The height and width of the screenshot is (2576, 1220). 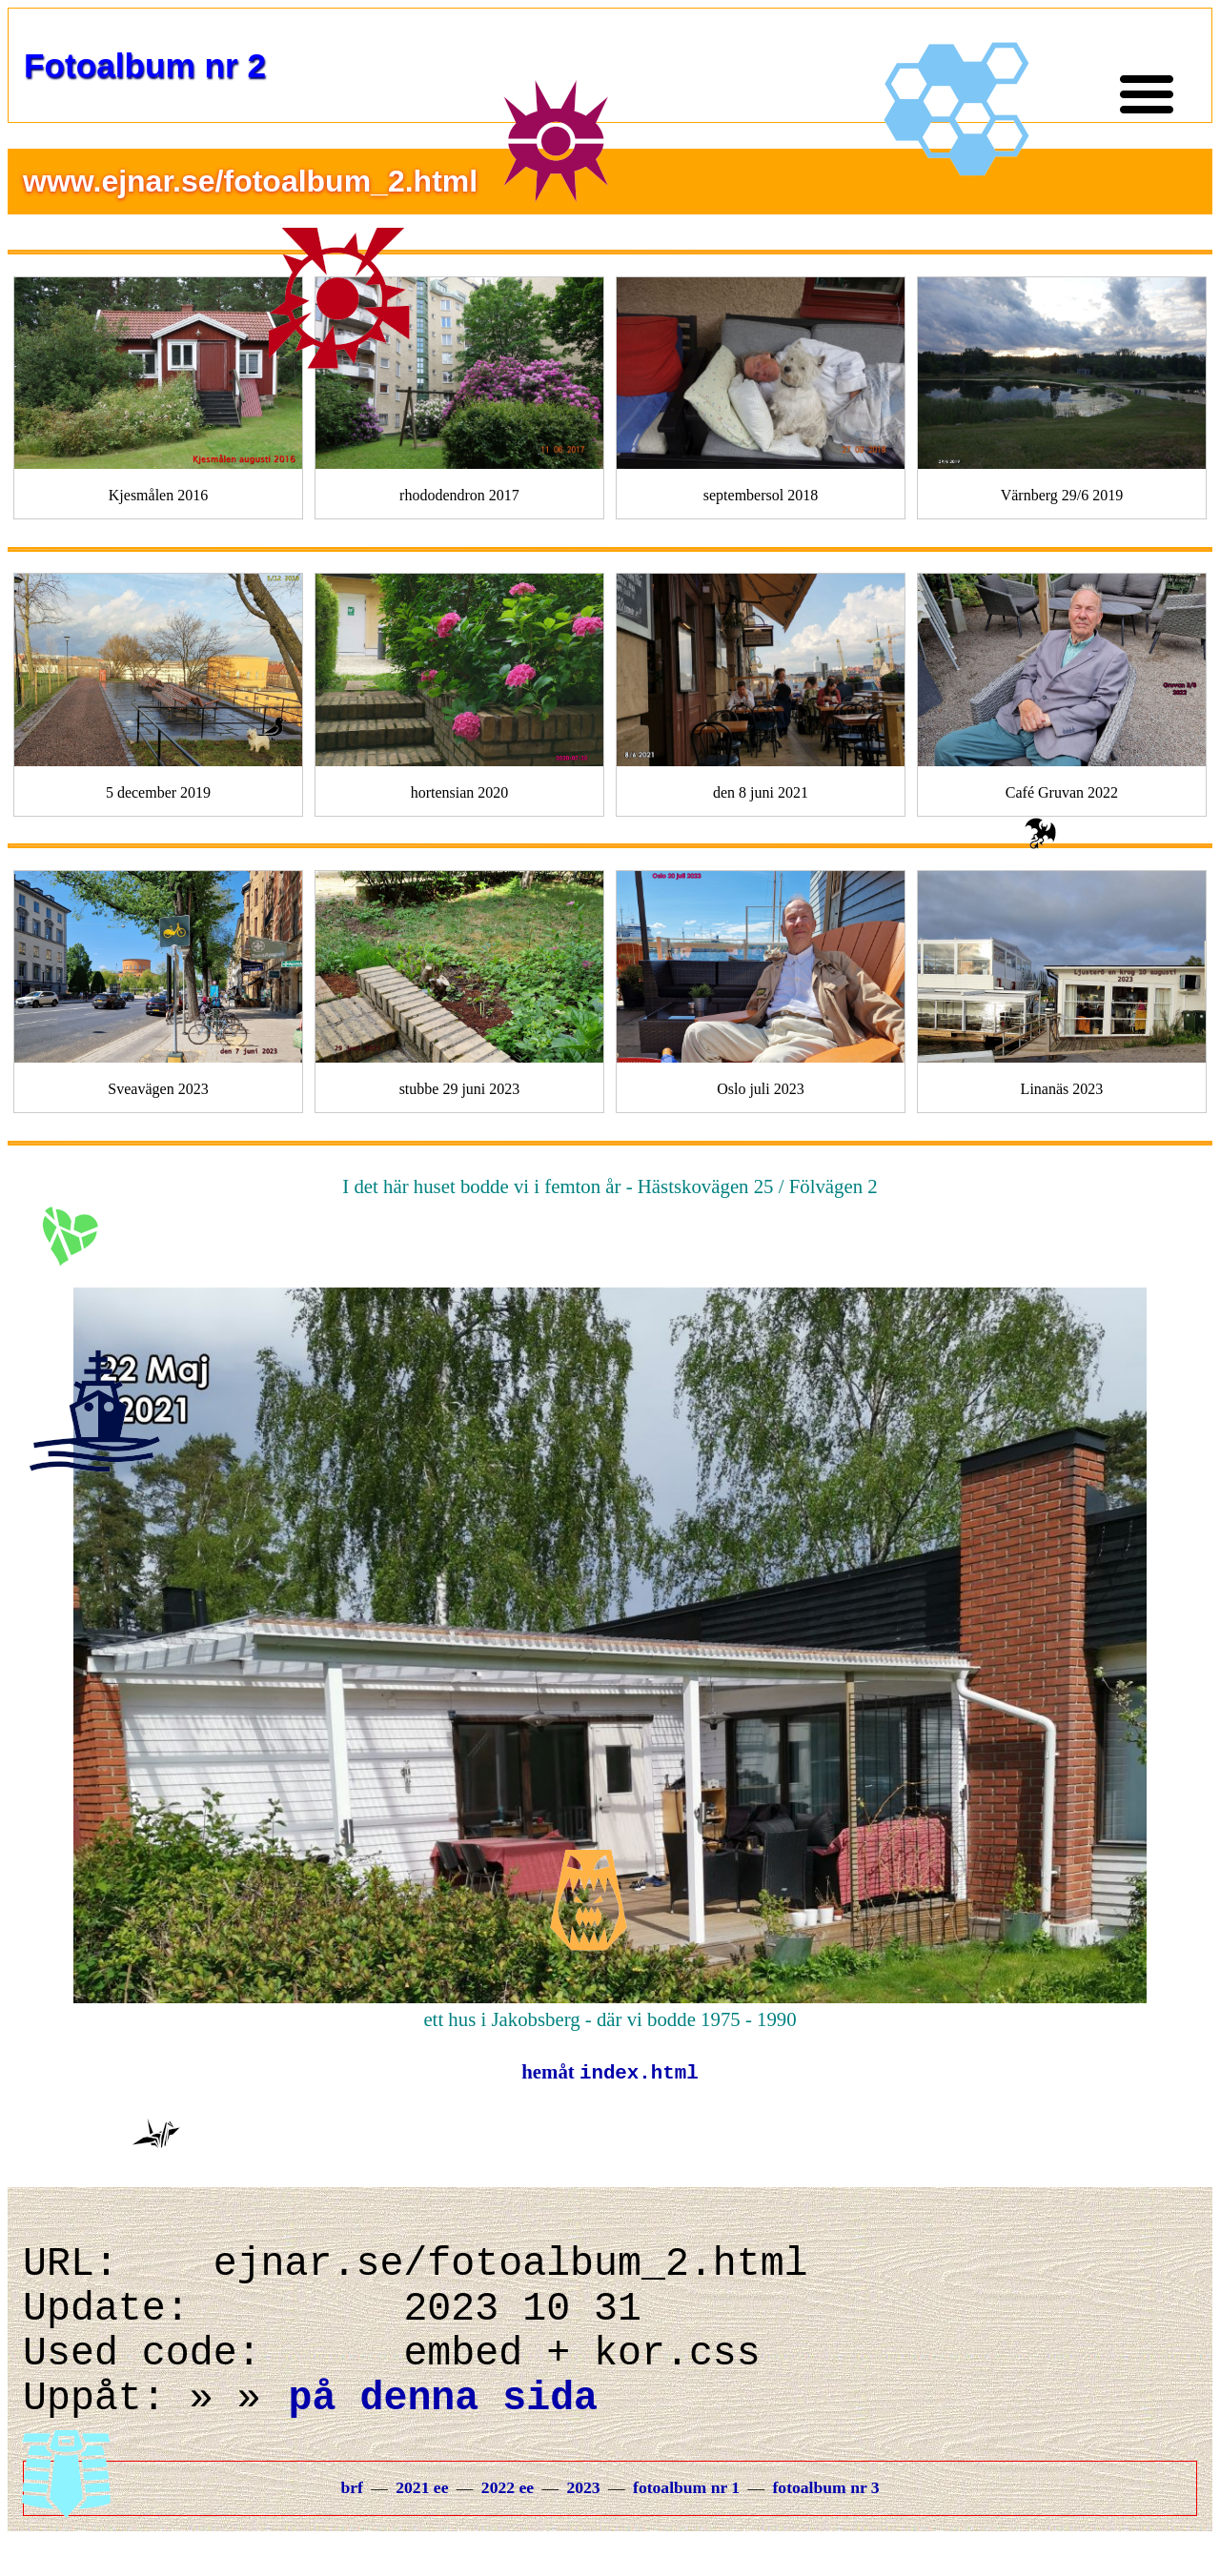 I want to click on indicates a broken heart or heartbreak status, so click(x=70, y=1236).